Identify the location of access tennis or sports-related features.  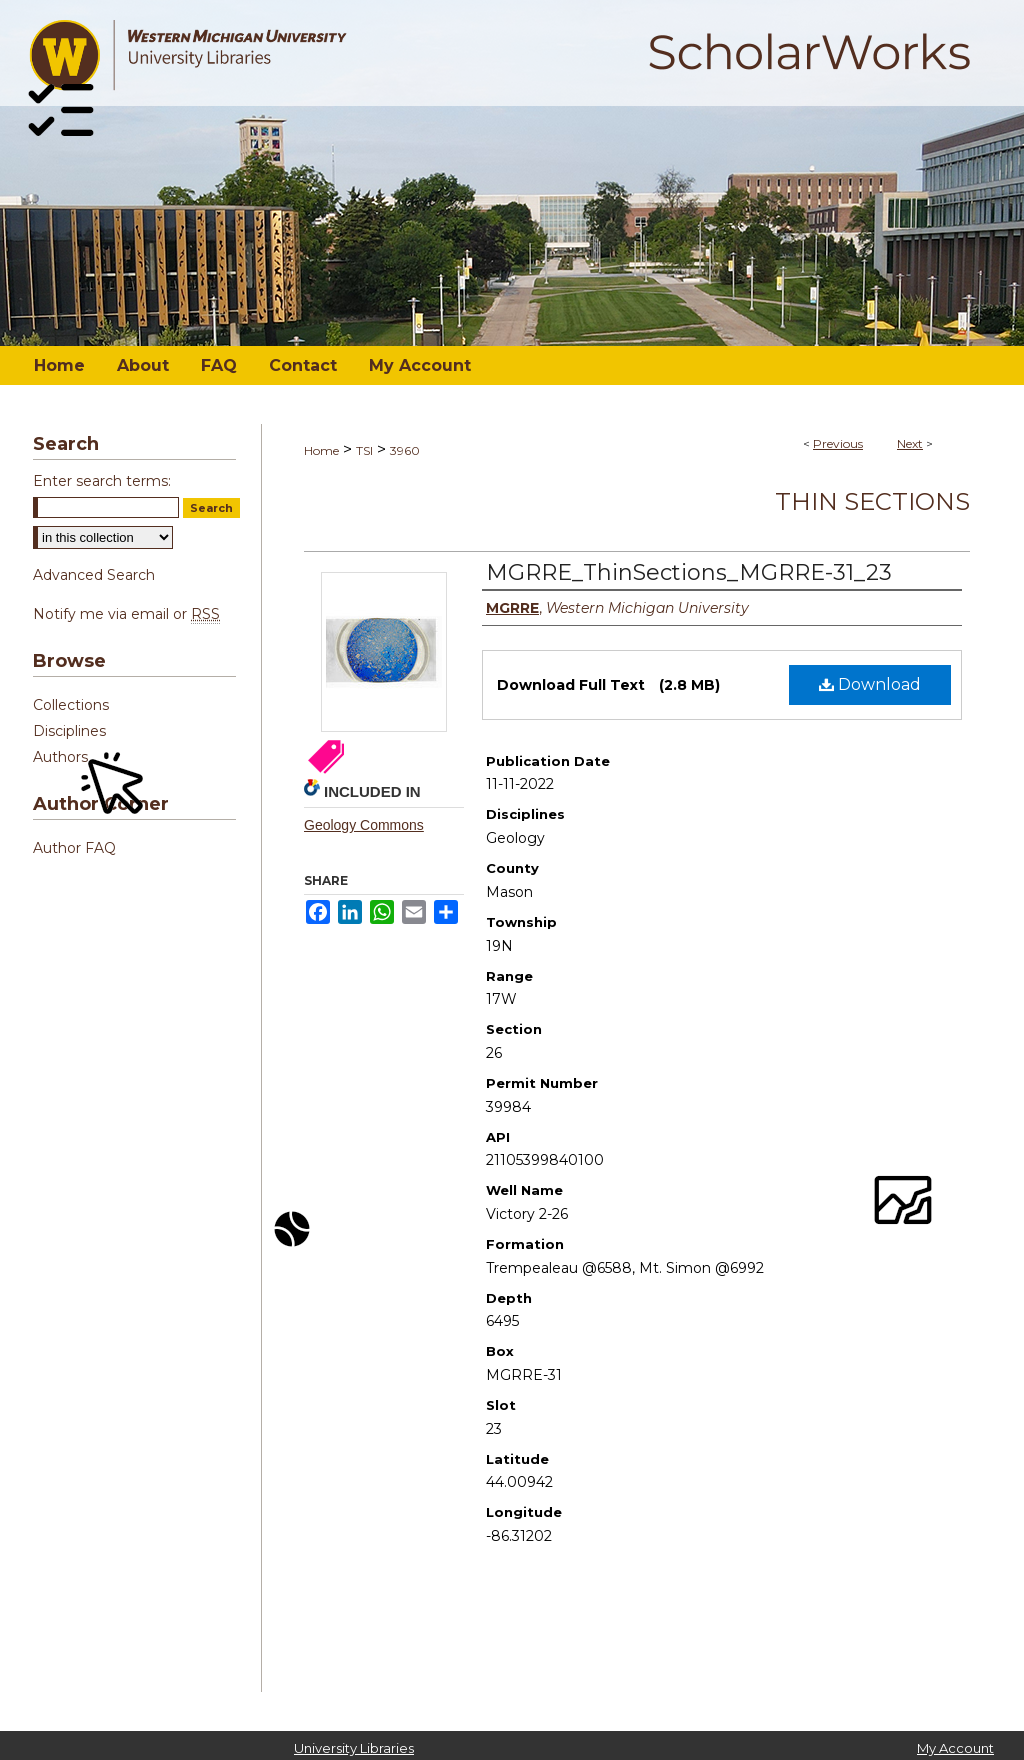
(292, 1229).